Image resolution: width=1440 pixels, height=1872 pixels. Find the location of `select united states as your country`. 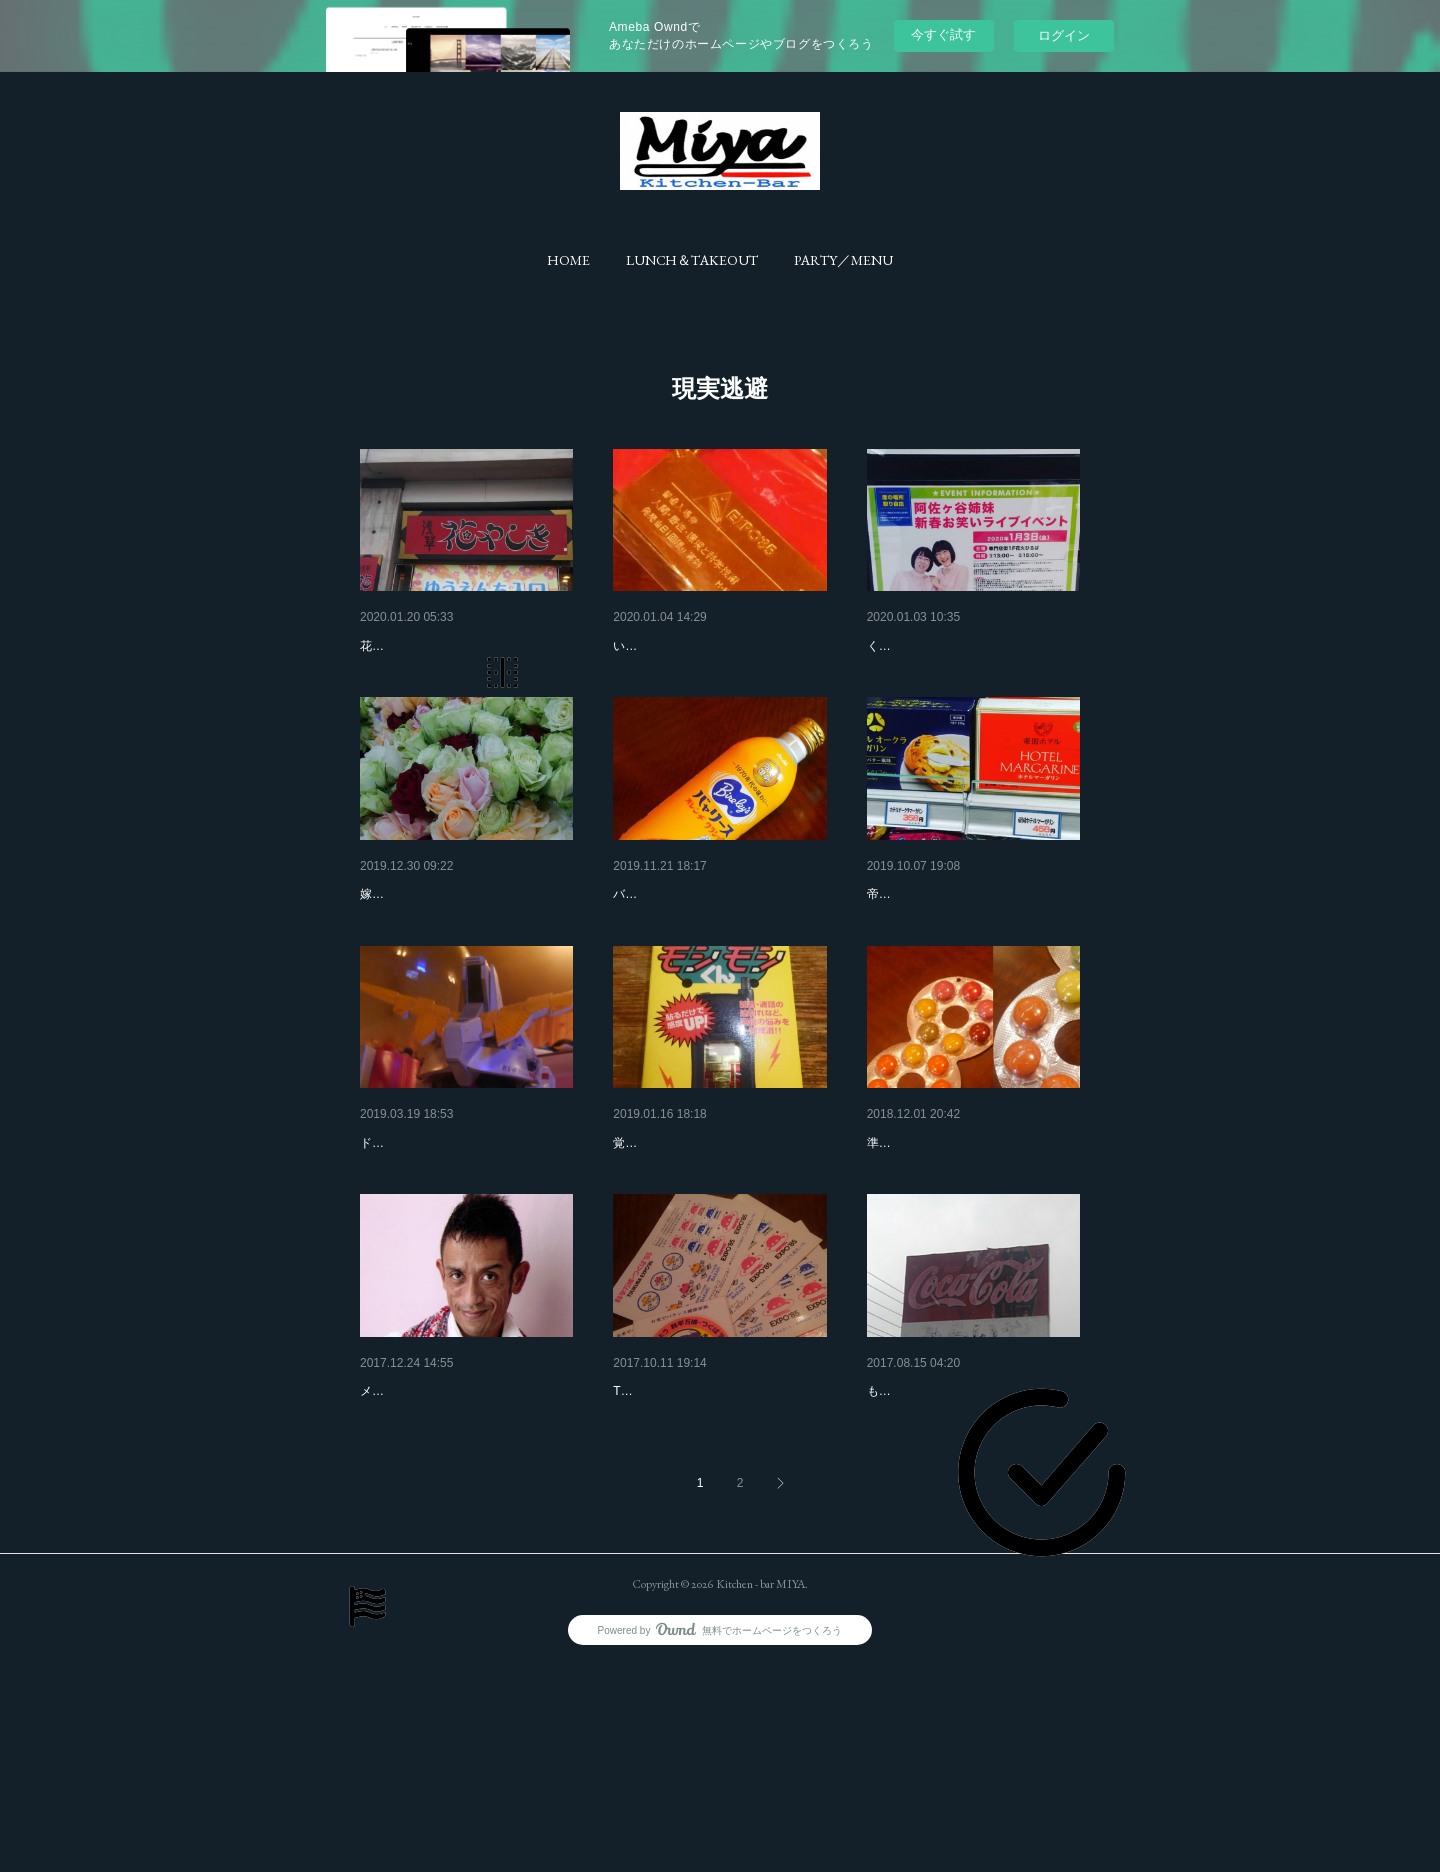

select united states as your country is located at coordinates (367, 1606).